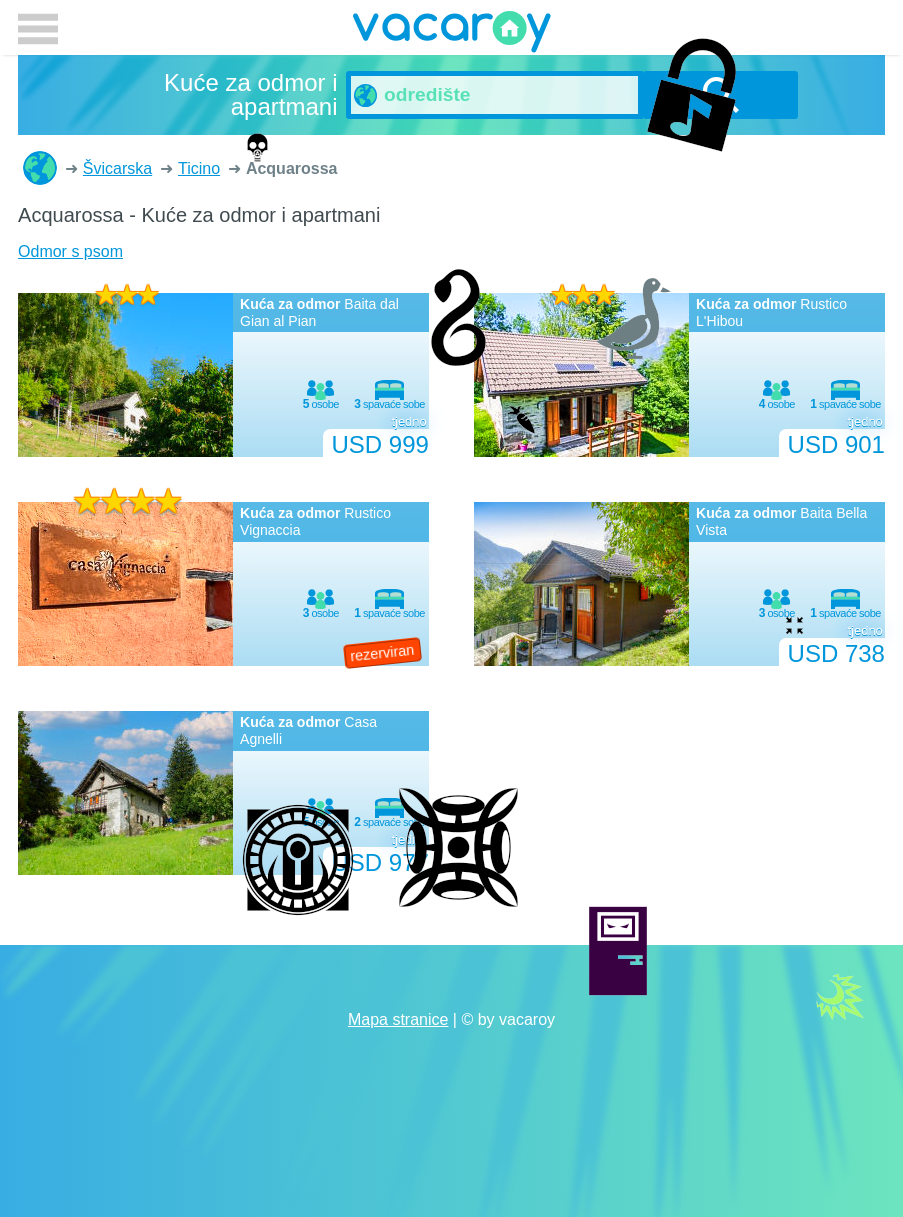 The width and height of the screenshot is (903, 1217). I want to click on indicates vegetable or produce category, so click(522, 420).